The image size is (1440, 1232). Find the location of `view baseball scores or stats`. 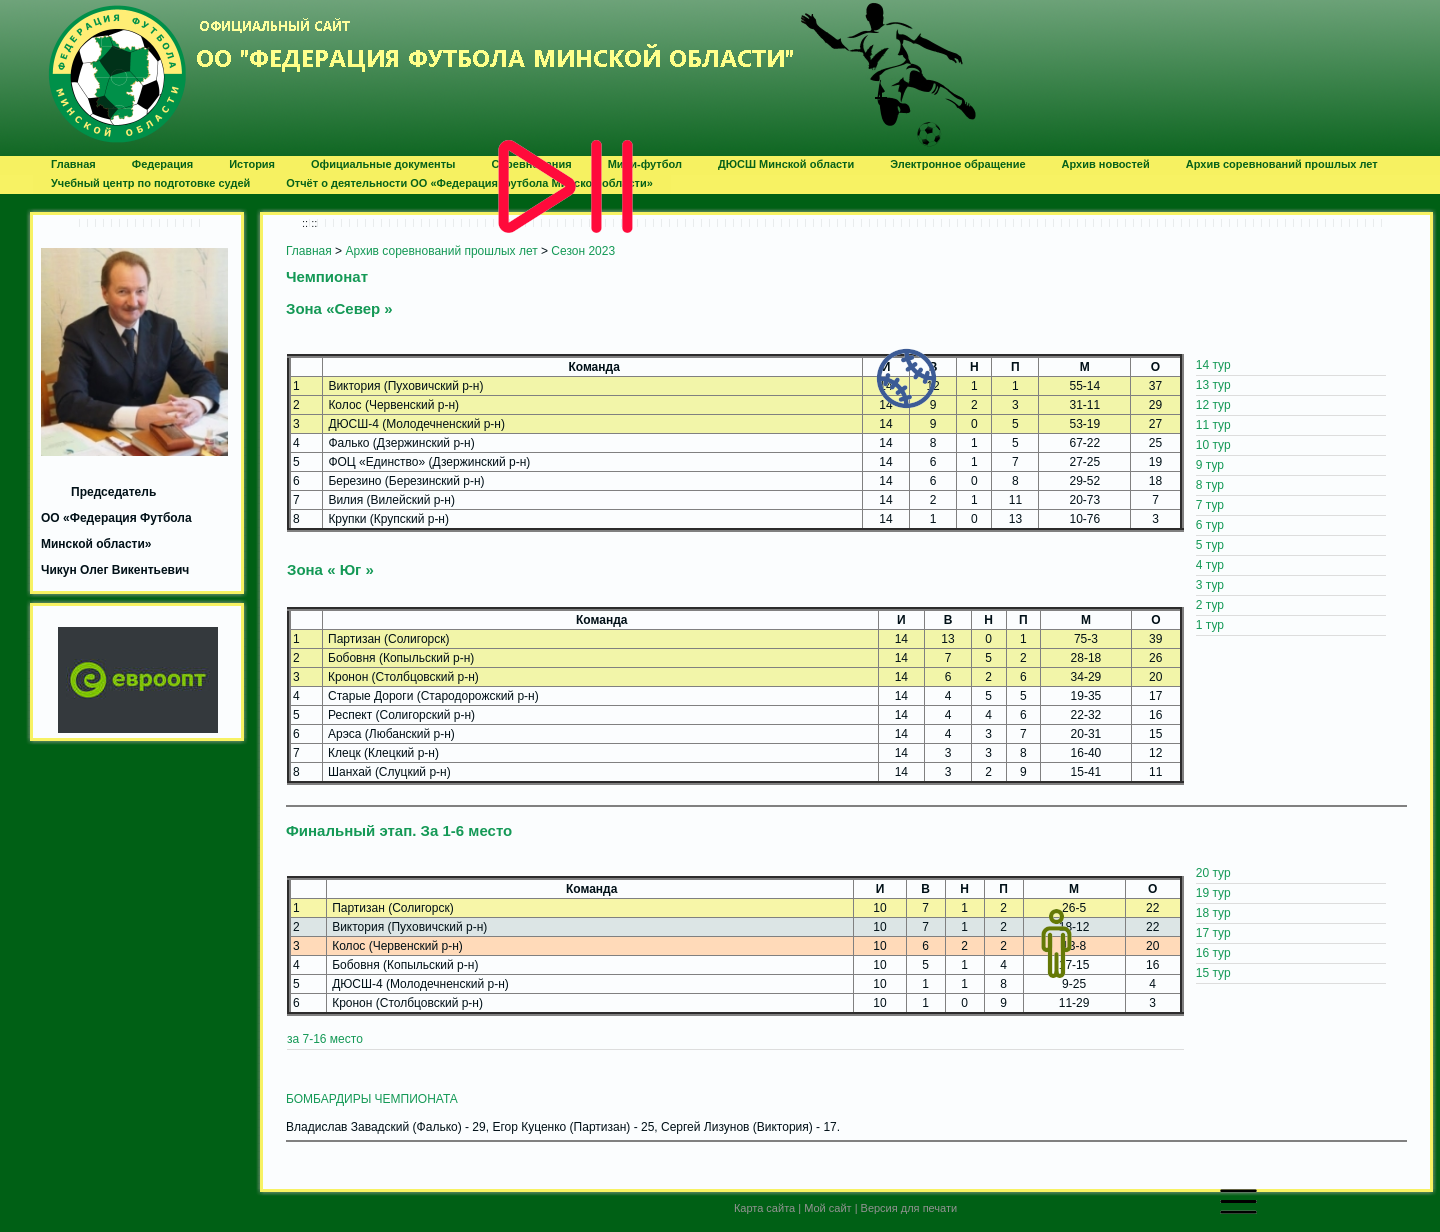

view baseball scores or stats is located at coordinates (906, 378).